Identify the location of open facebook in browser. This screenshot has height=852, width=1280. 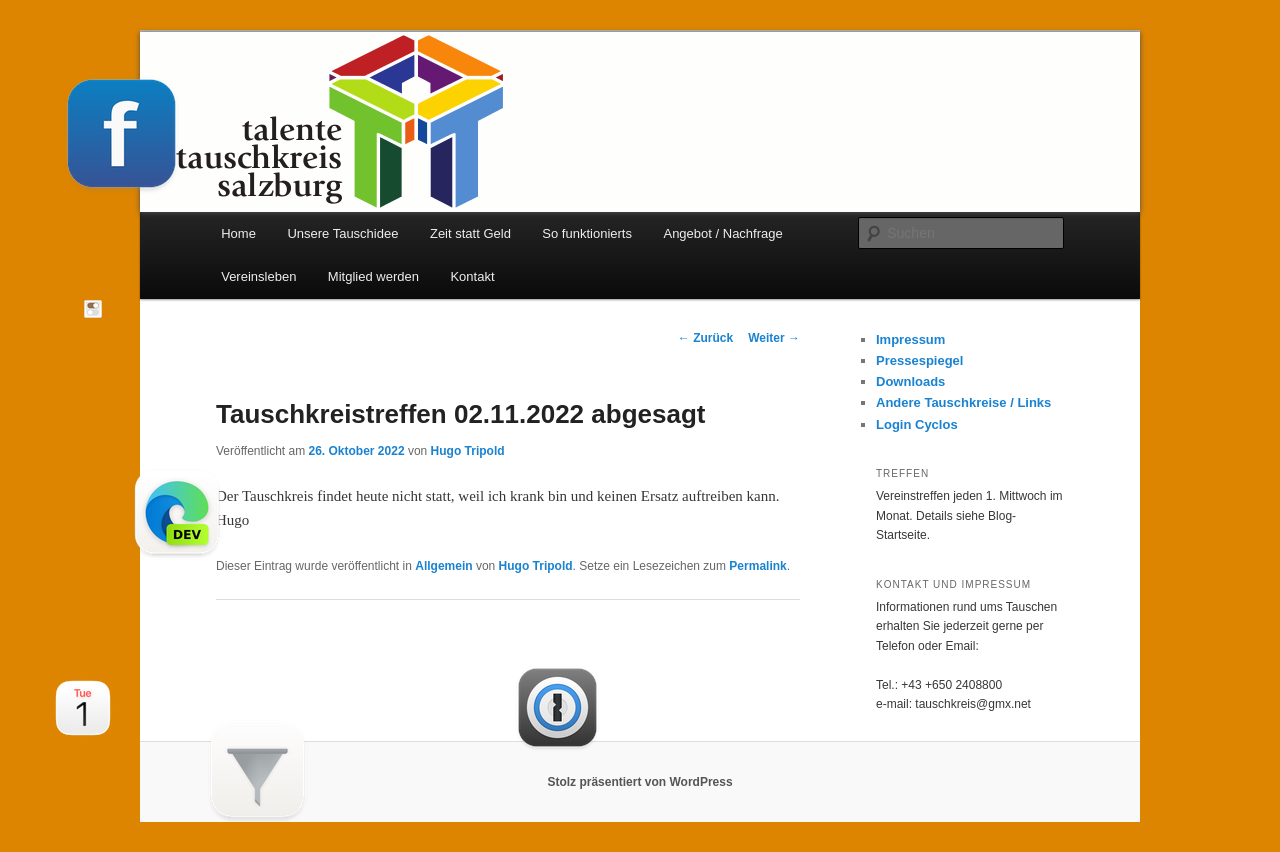
(121, 133).